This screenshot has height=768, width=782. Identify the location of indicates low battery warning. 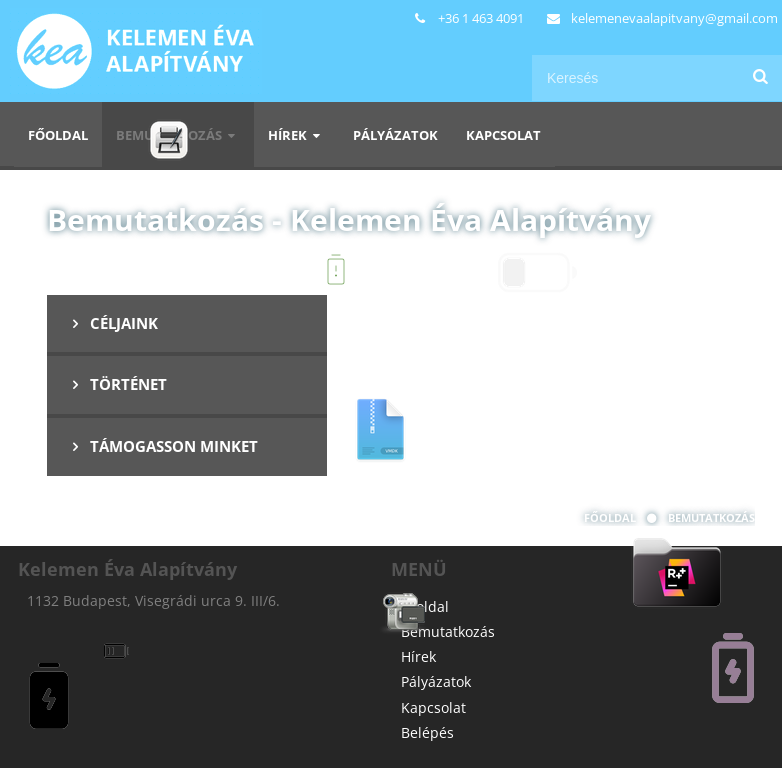
(336, 270).